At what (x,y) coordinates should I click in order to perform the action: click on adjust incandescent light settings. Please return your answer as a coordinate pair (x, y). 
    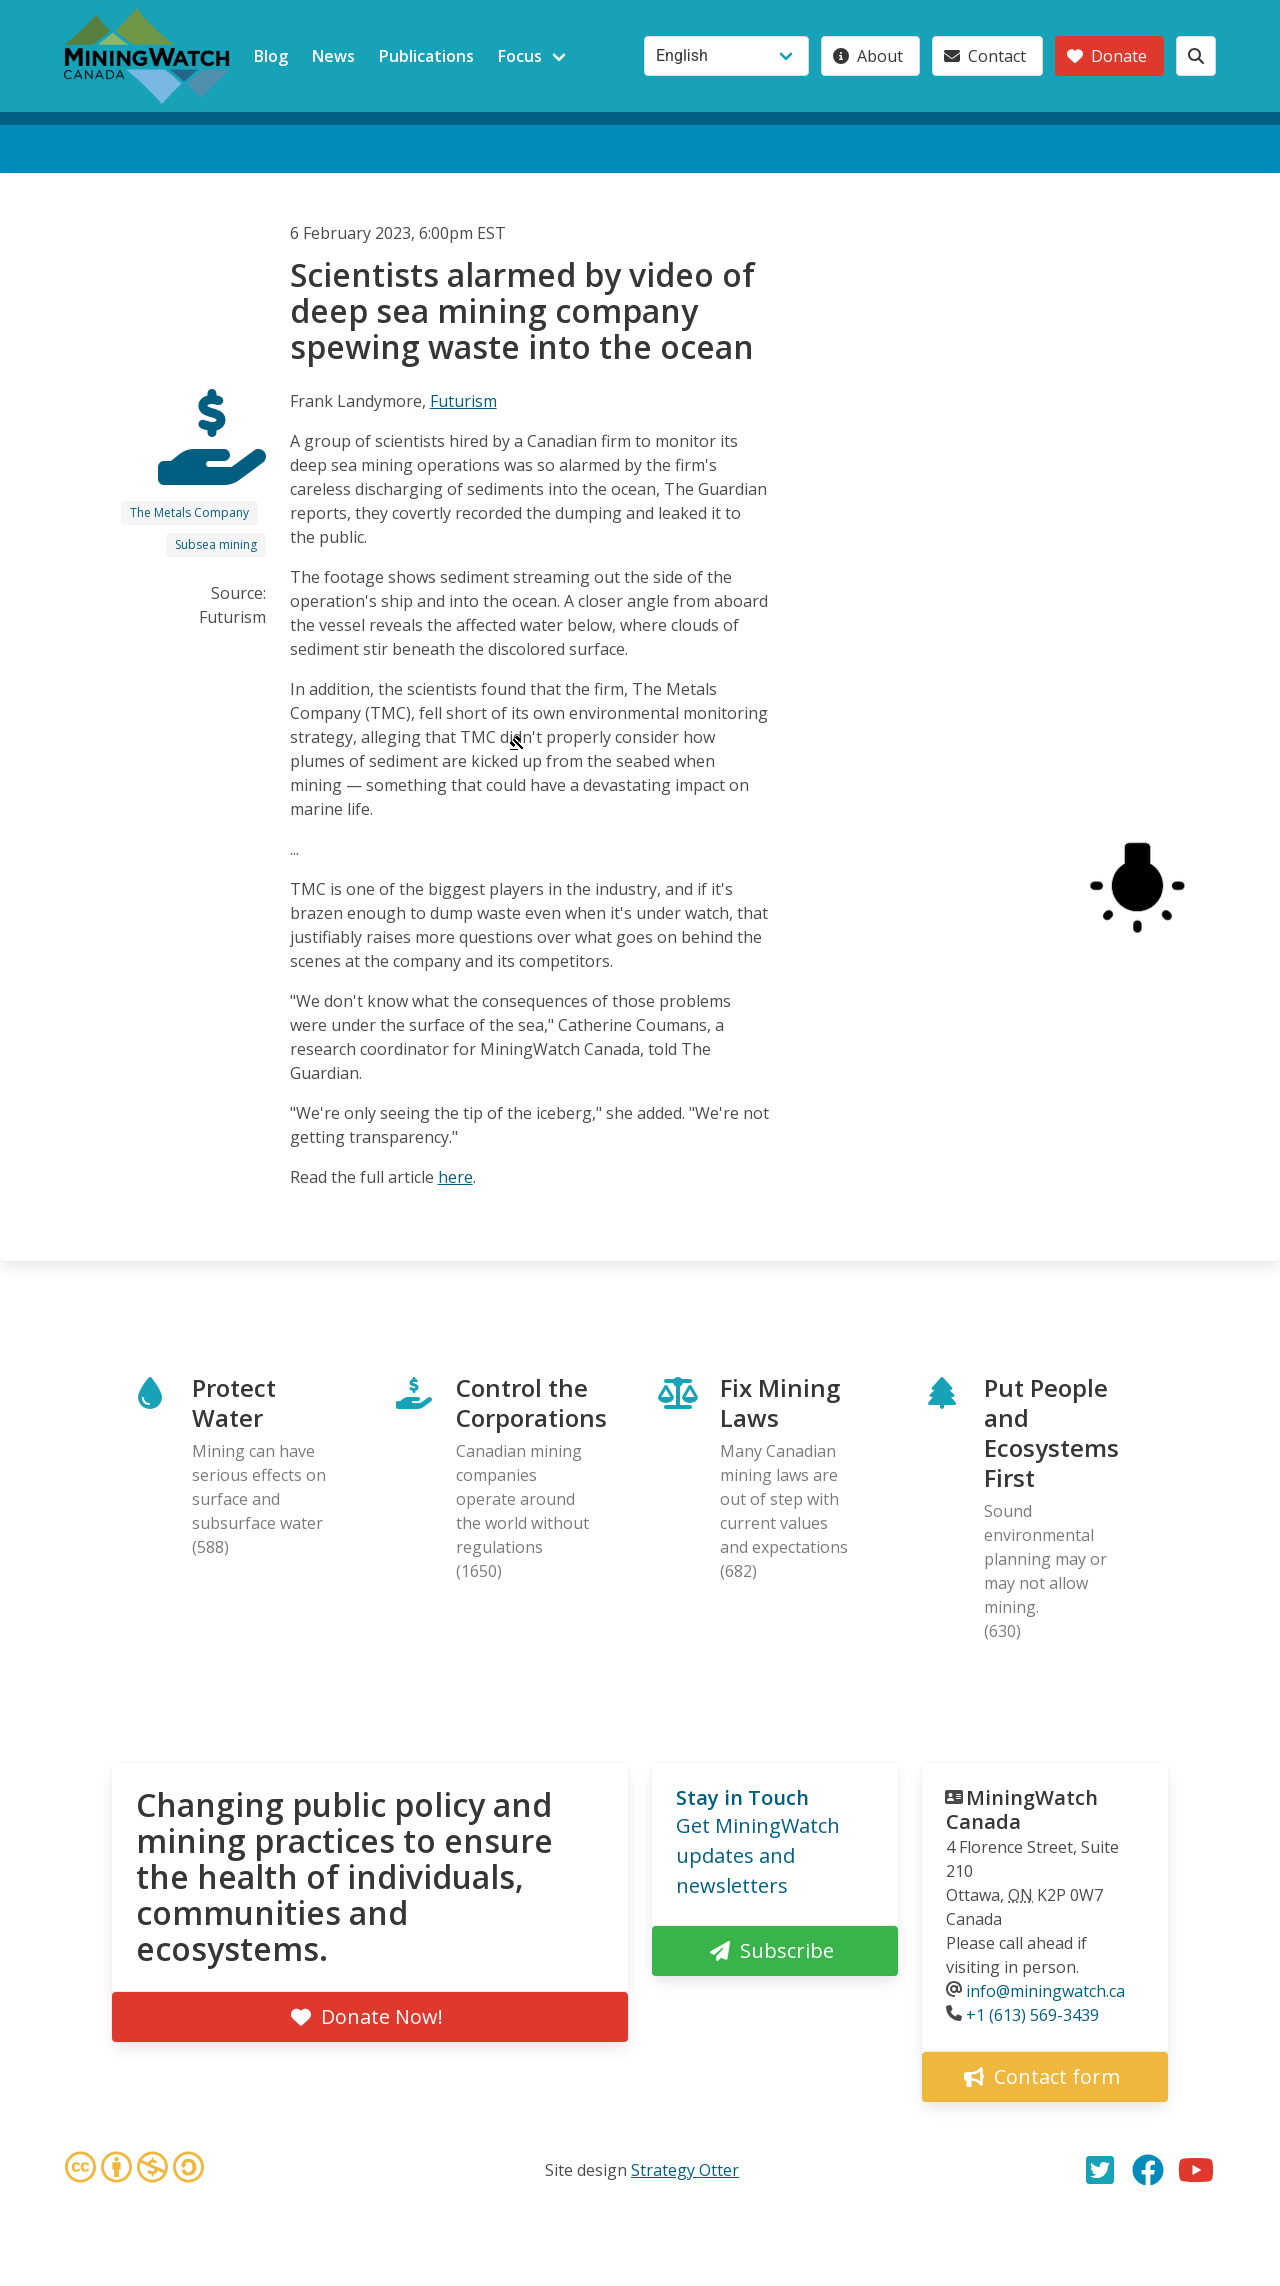
    Looking at the image, I should click on (1137, 885).